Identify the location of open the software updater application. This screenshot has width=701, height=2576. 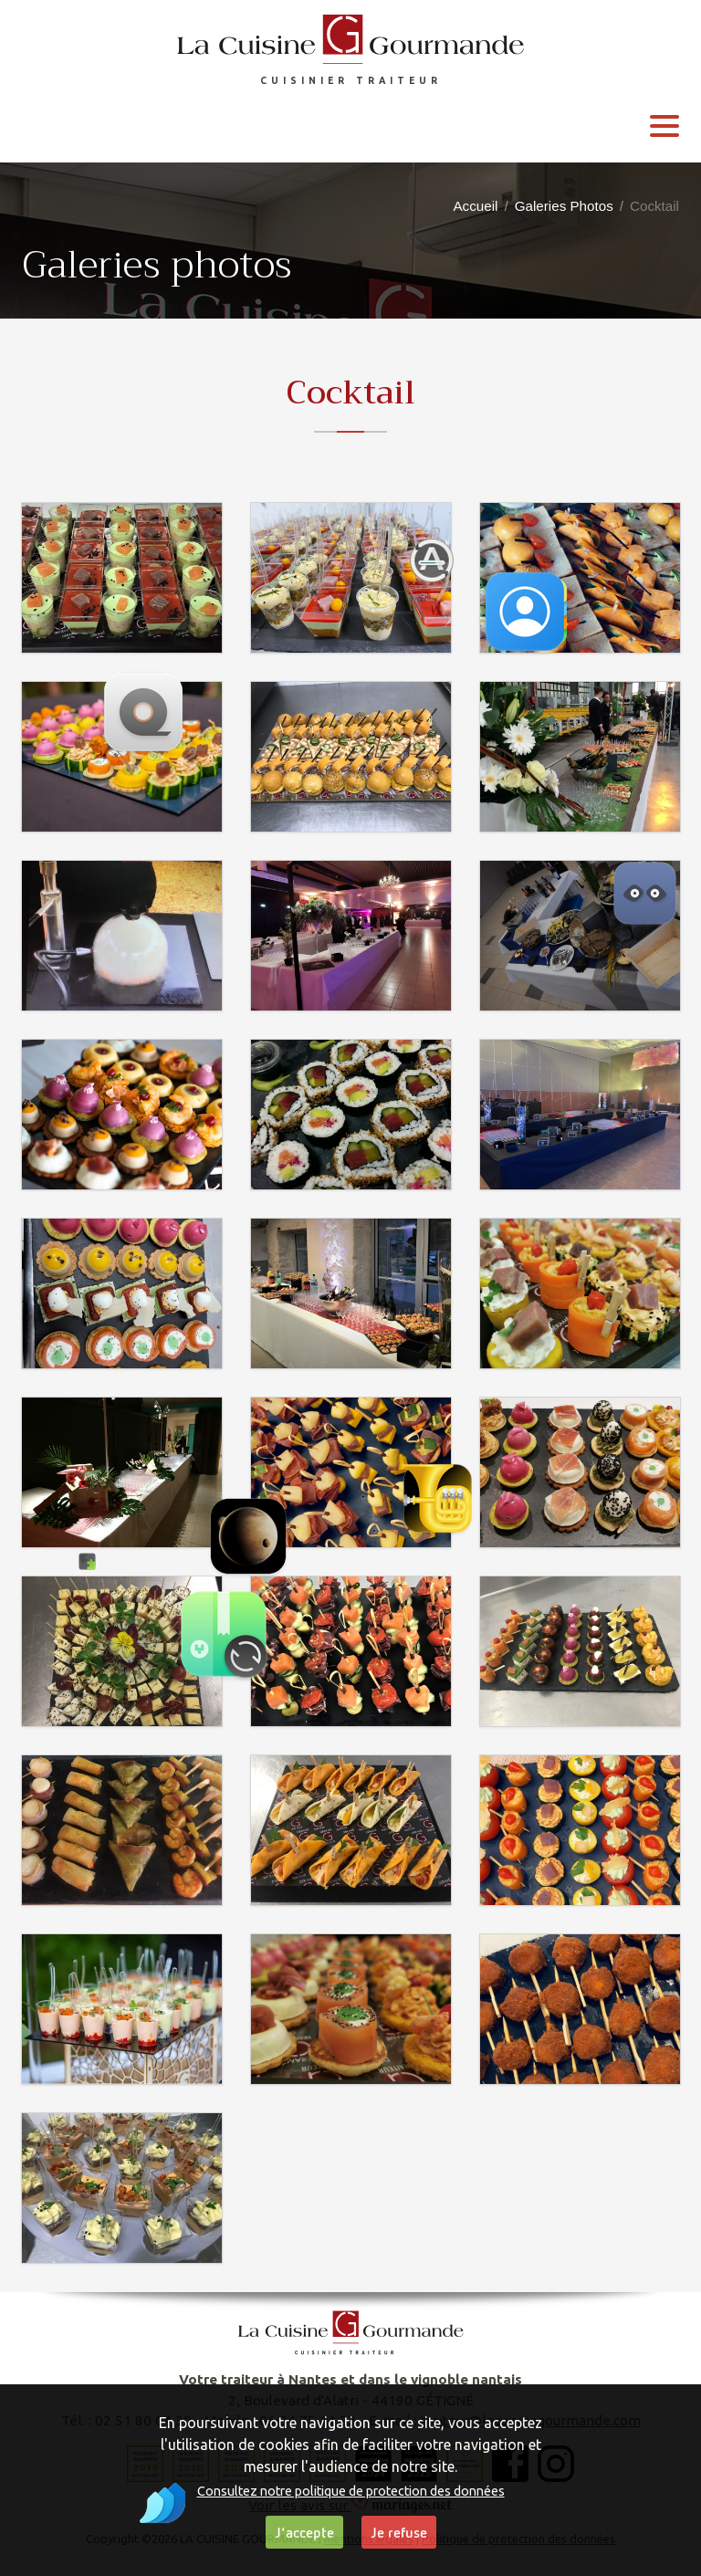
(432, 560).